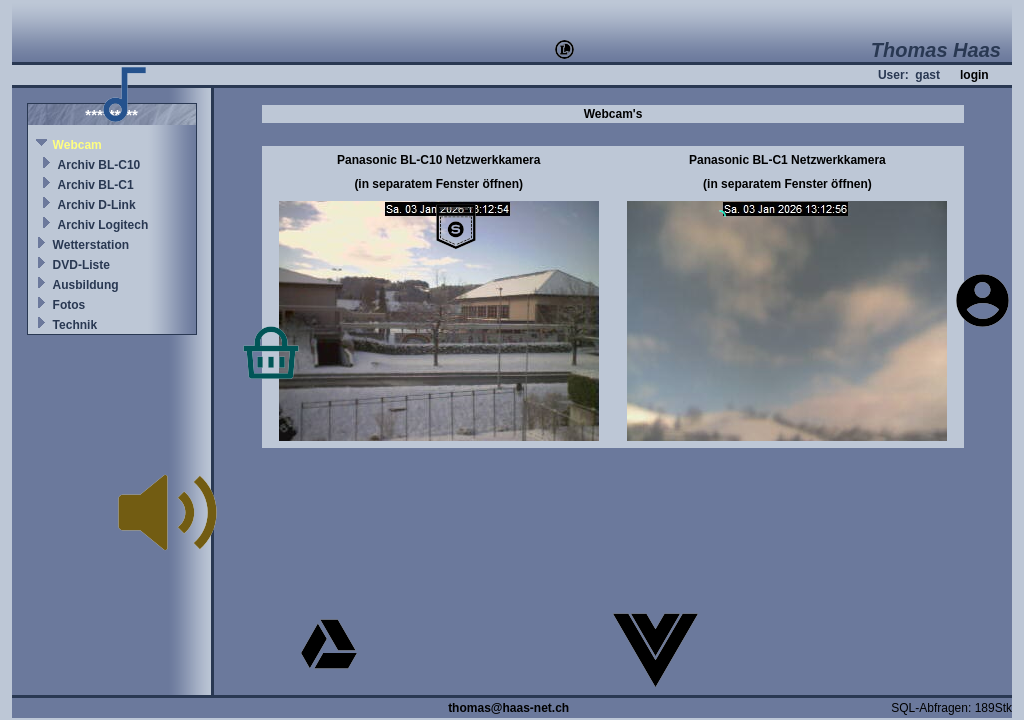  Describe the element at coordinates (719, 216) in the screenshot. I see `indicates content is loading` at that location.